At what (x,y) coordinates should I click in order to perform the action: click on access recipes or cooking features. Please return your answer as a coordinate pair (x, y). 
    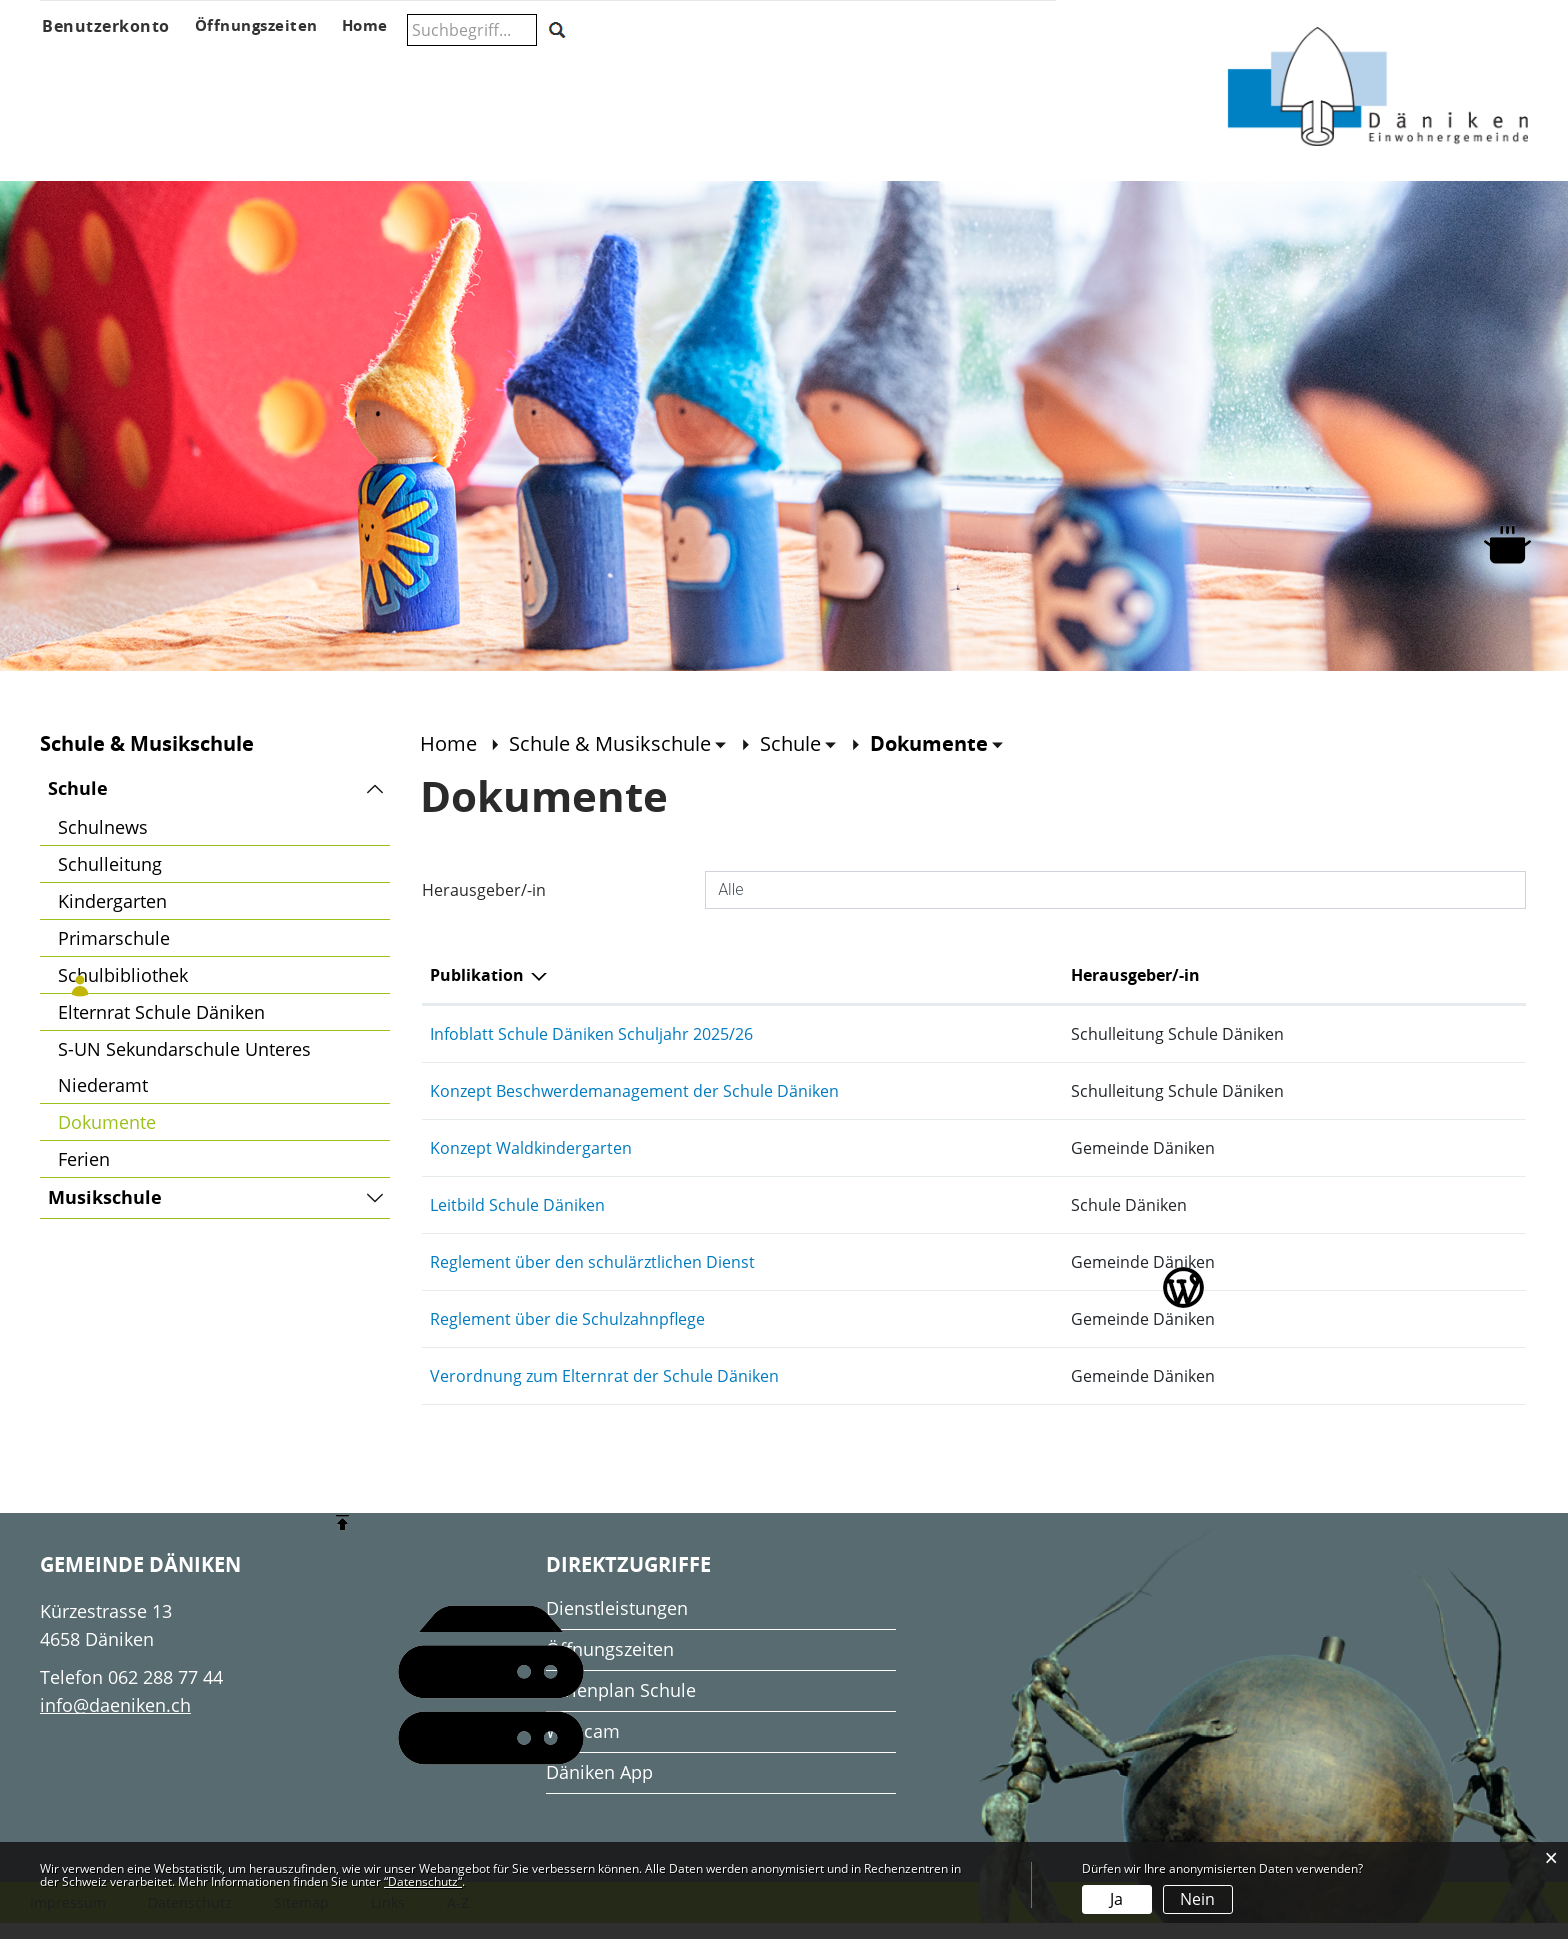
    Looking at the image, I should click on (1507, 547).